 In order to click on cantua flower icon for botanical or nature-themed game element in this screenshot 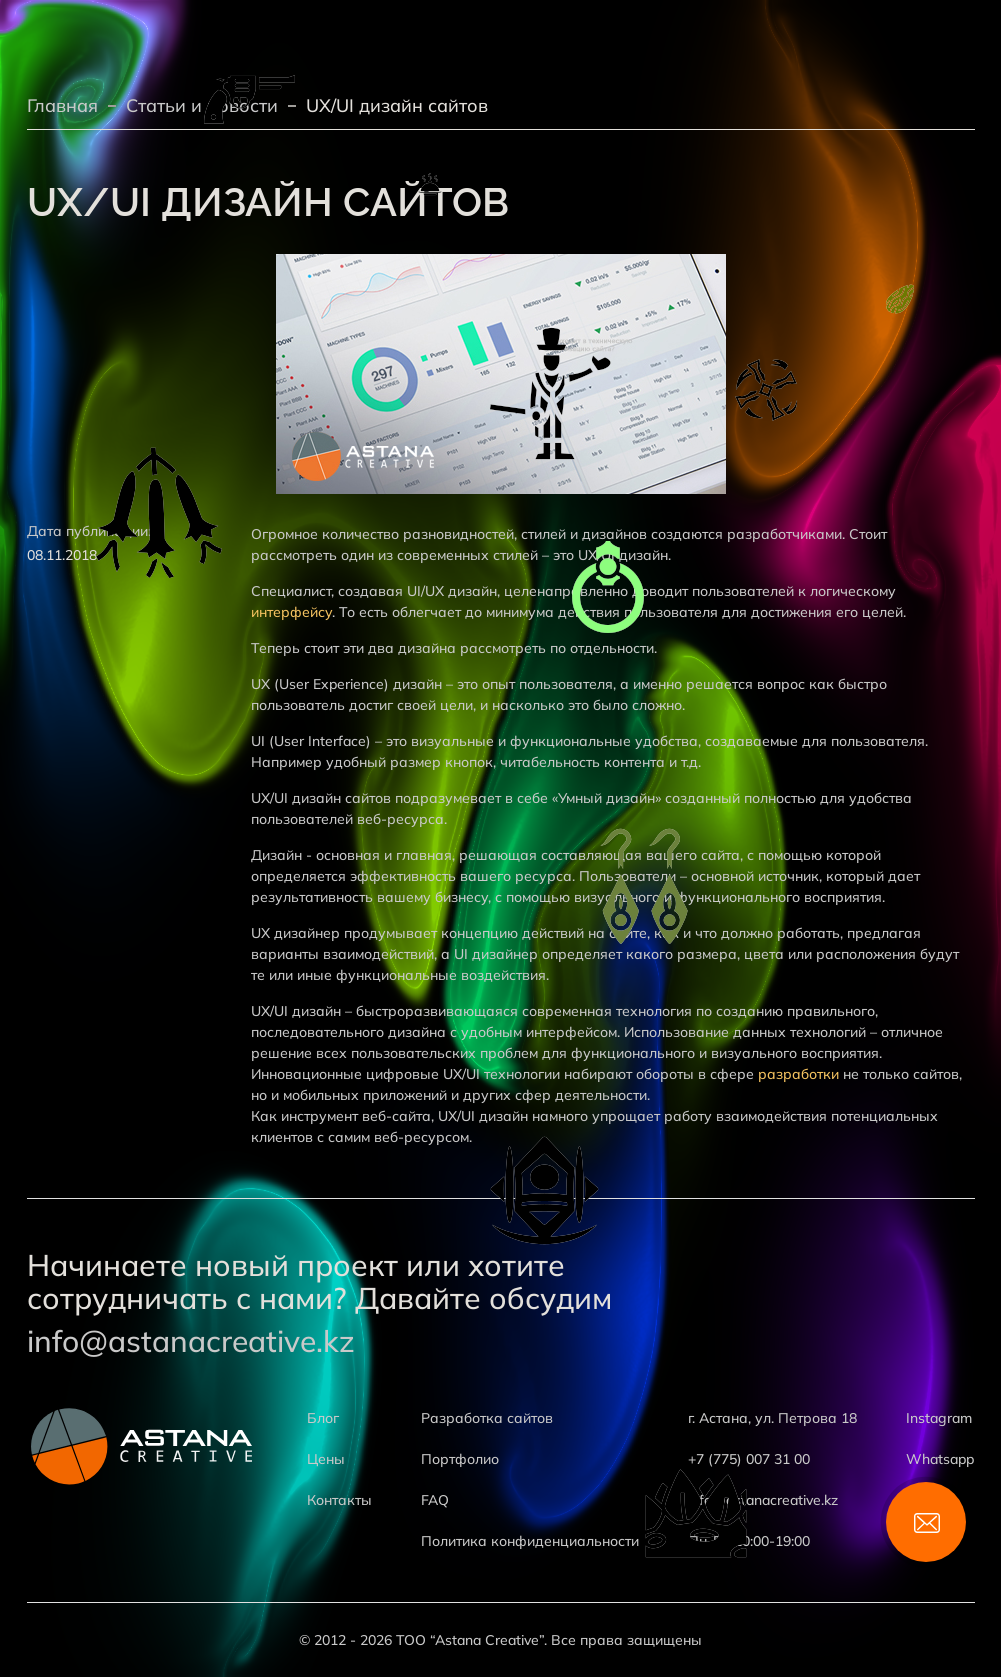, I will do `click(159, 513)`.